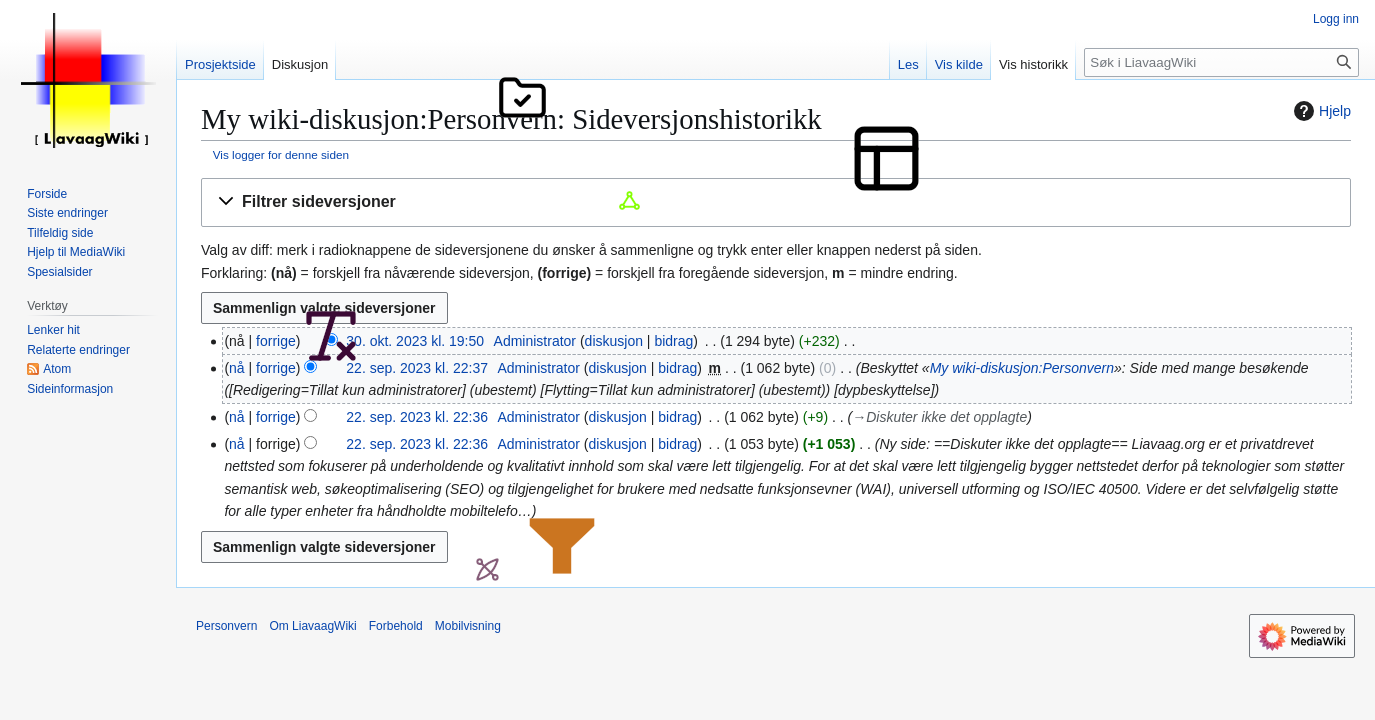  What do you see at coordinates (331, 336) in the screenshot?
I see `clear text formatting` at bounding box center [331, 336].